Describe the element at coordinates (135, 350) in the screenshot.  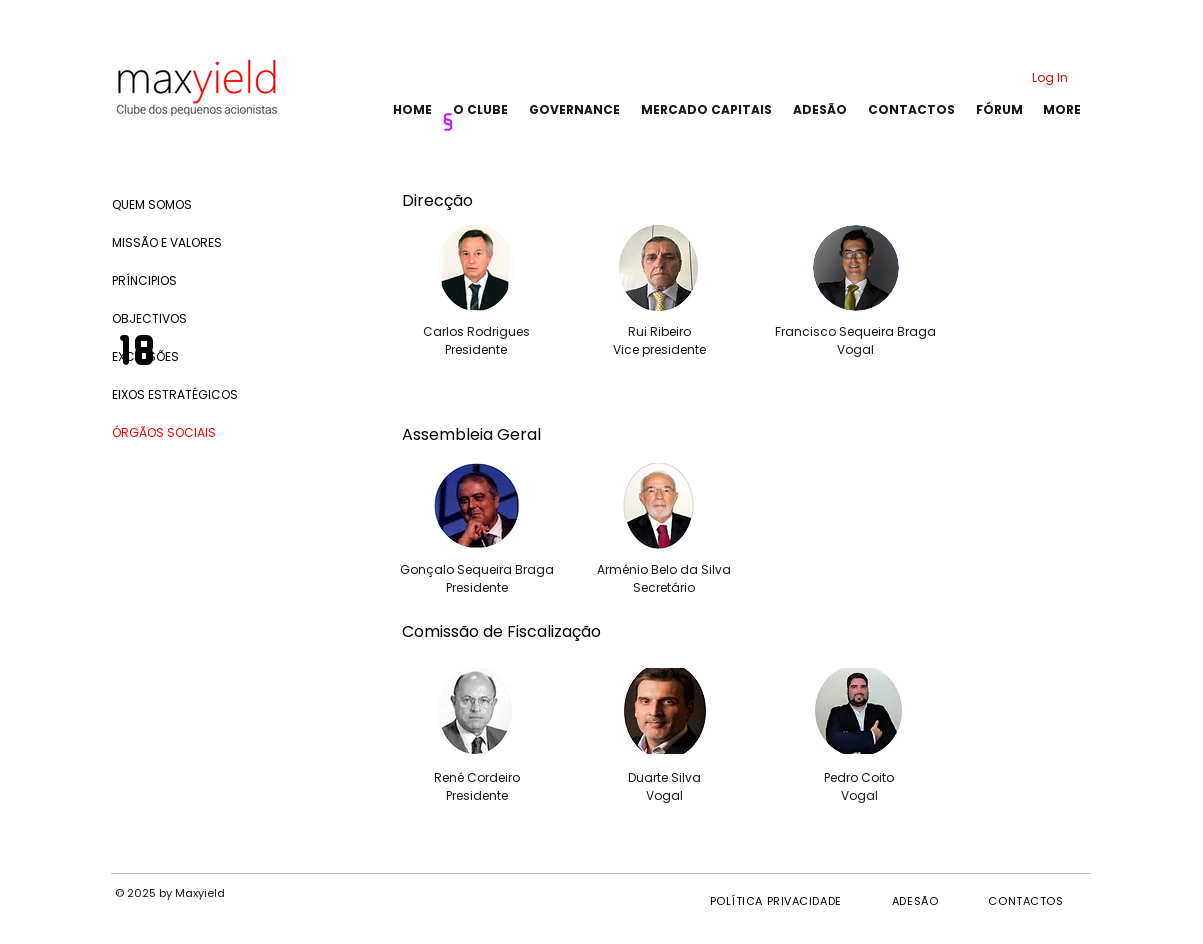
I see `indicates 18 unread notifications or items` at that location.